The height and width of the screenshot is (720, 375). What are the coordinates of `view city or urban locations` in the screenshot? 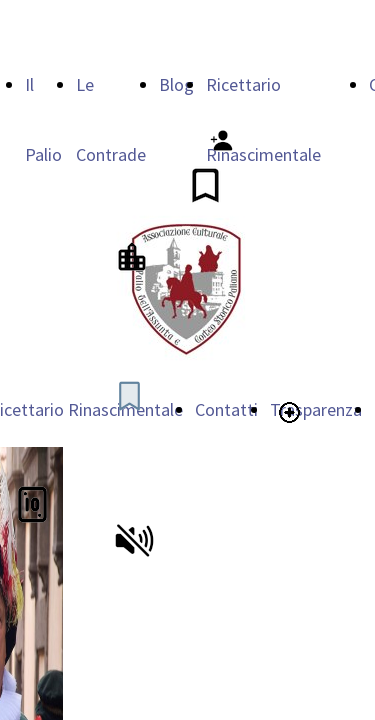 It's located at (132, 257).